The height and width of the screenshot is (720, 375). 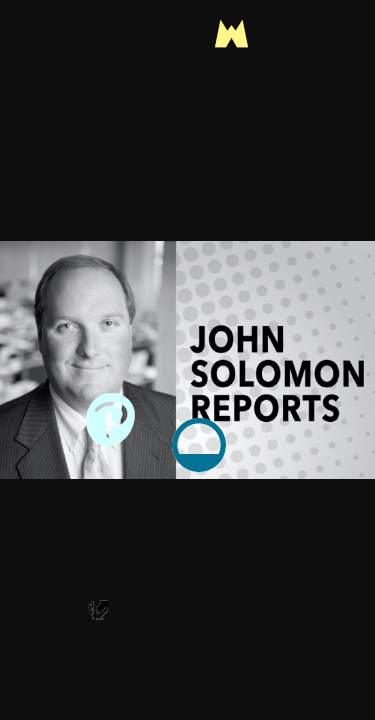 What do you see at coordinates (98, 610) in the screenshot?
I see `visit cardmarket trading card marketplace` at bounding box center [98, 610].